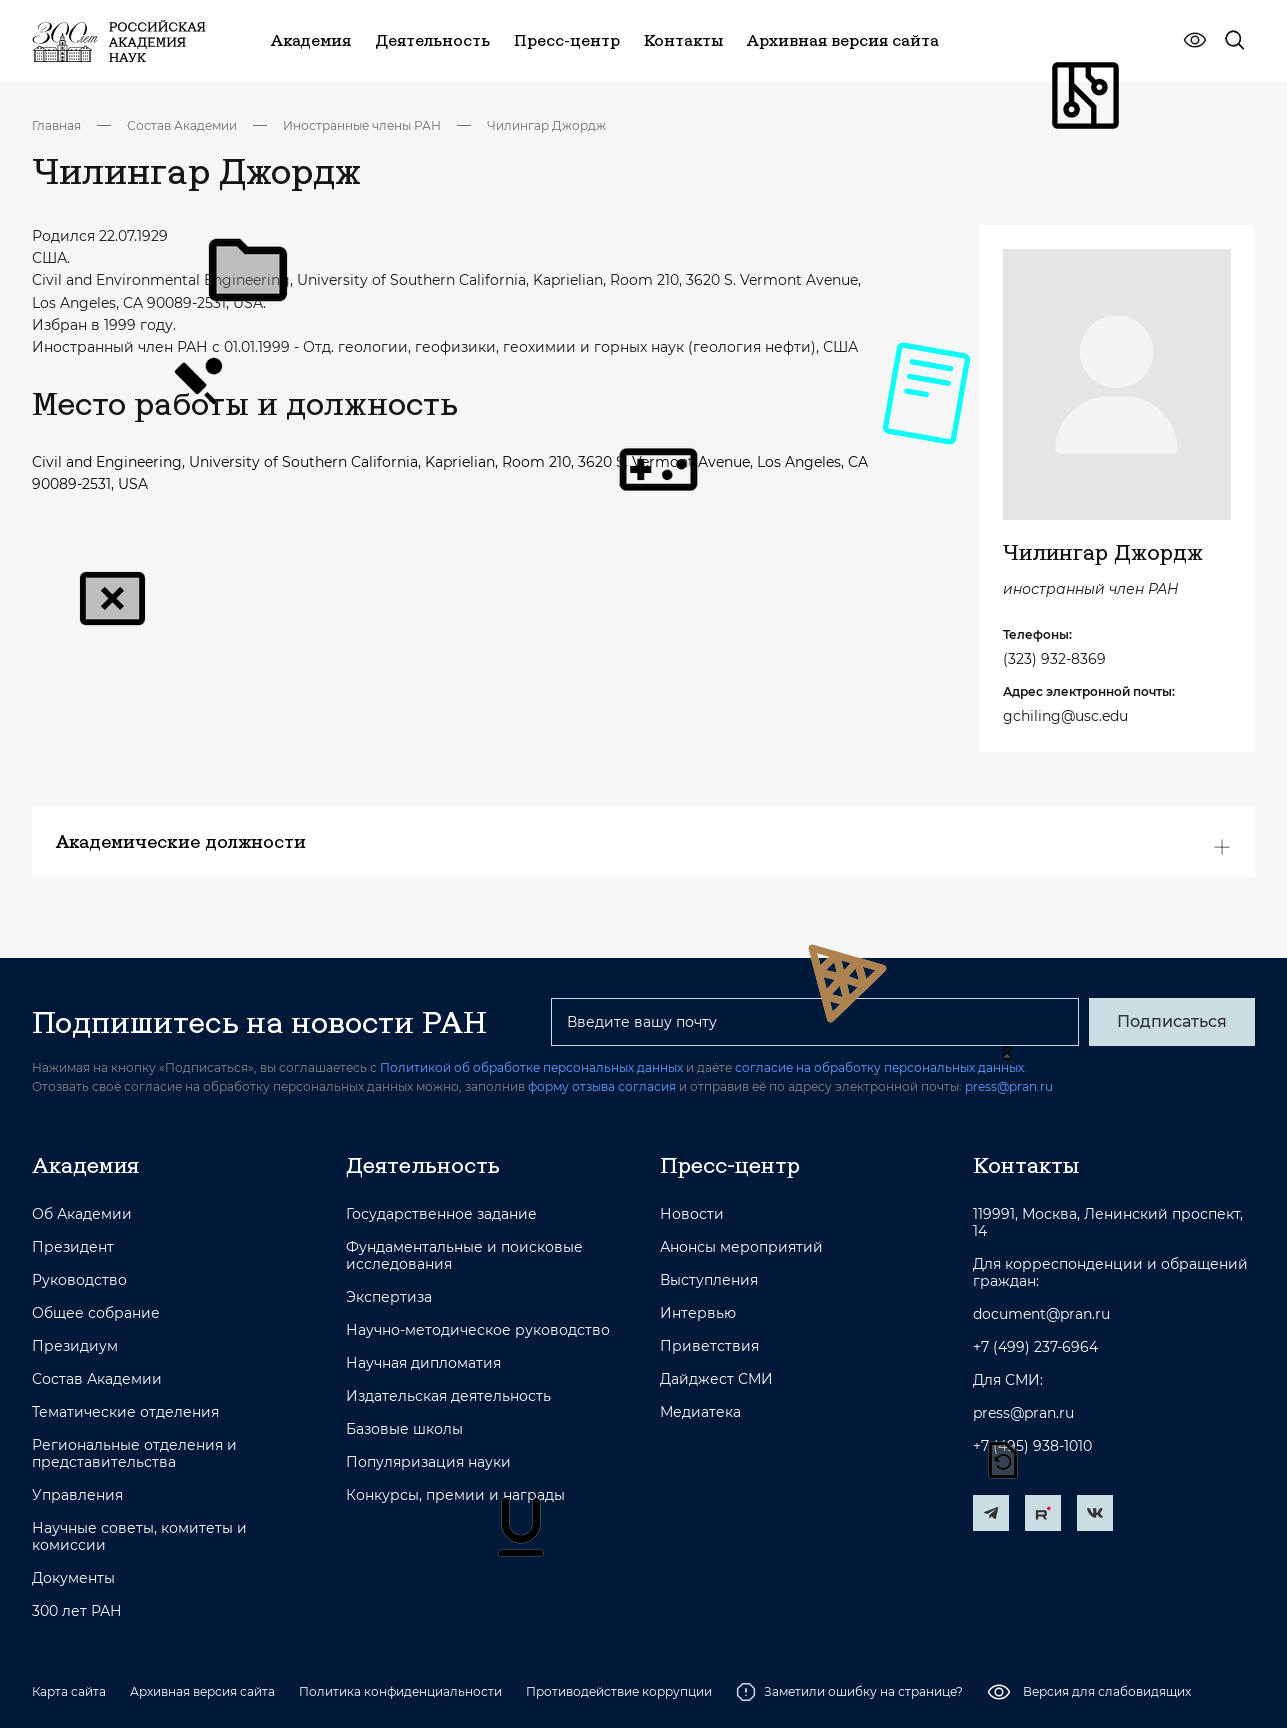 Image resolution: width=1287 pixels, height=1728 pixels. Describe the element at coordinates (521, 1527) in the screenshot. I see `apply underline formatting to selected text` at that location.